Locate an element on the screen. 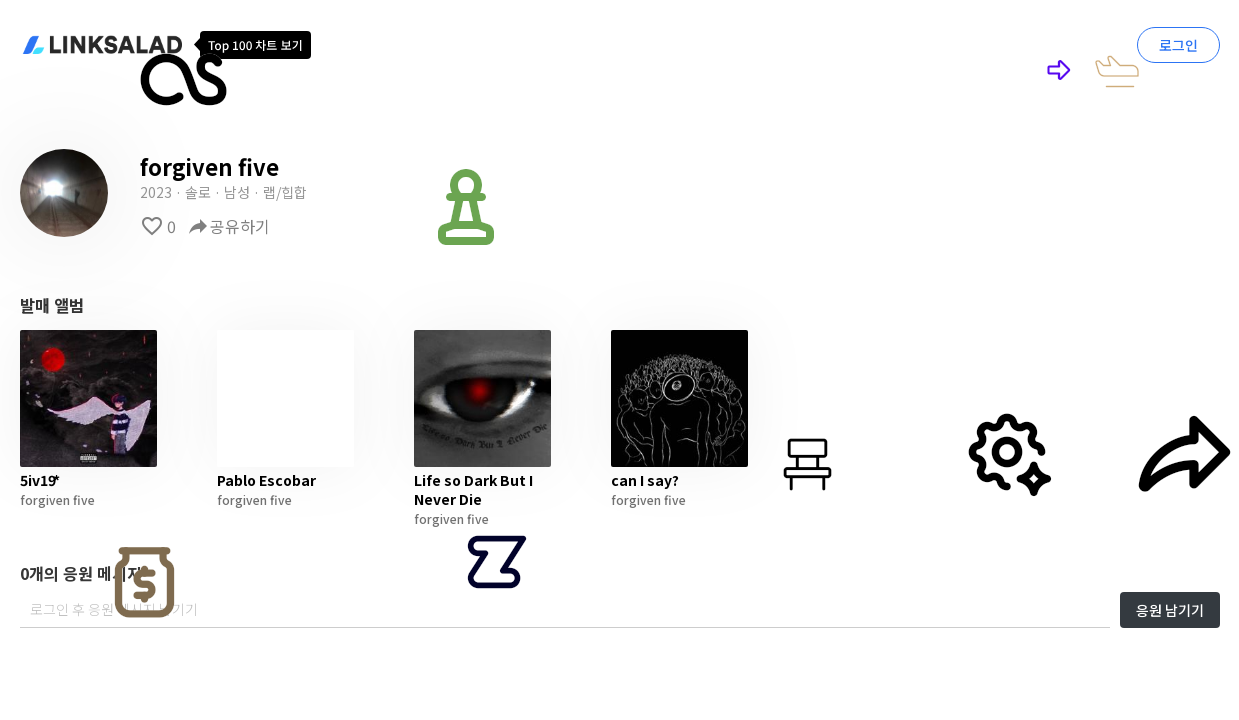  share content with others is located at coordinates (1184, 458).